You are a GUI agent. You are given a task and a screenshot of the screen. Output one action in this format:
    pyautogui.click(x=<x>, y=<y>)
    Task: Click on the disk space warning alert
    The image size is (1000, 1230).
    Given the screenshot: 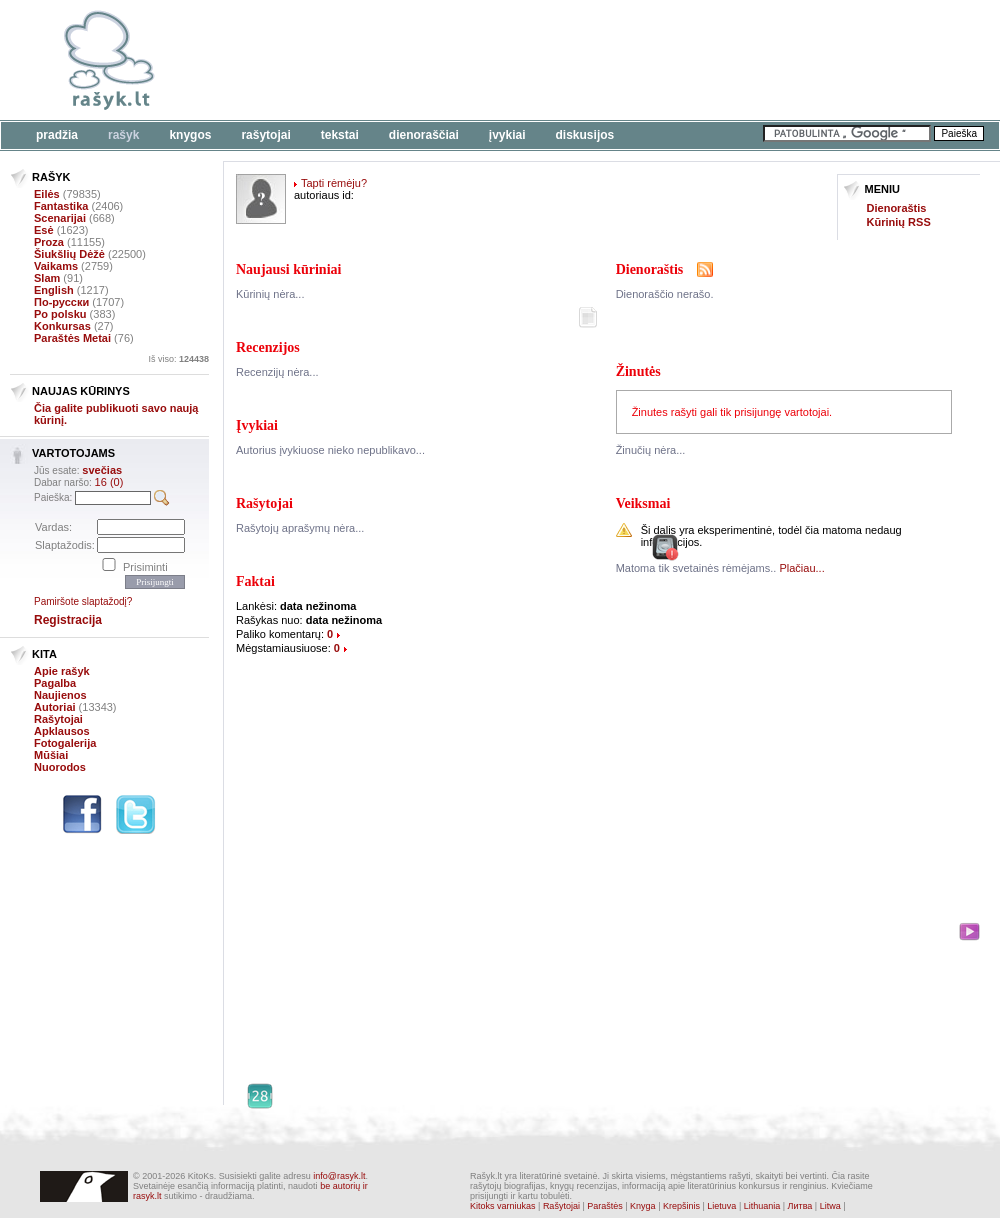 What is the action you would take?
    pyautogui.click(x=665, y=547)
    